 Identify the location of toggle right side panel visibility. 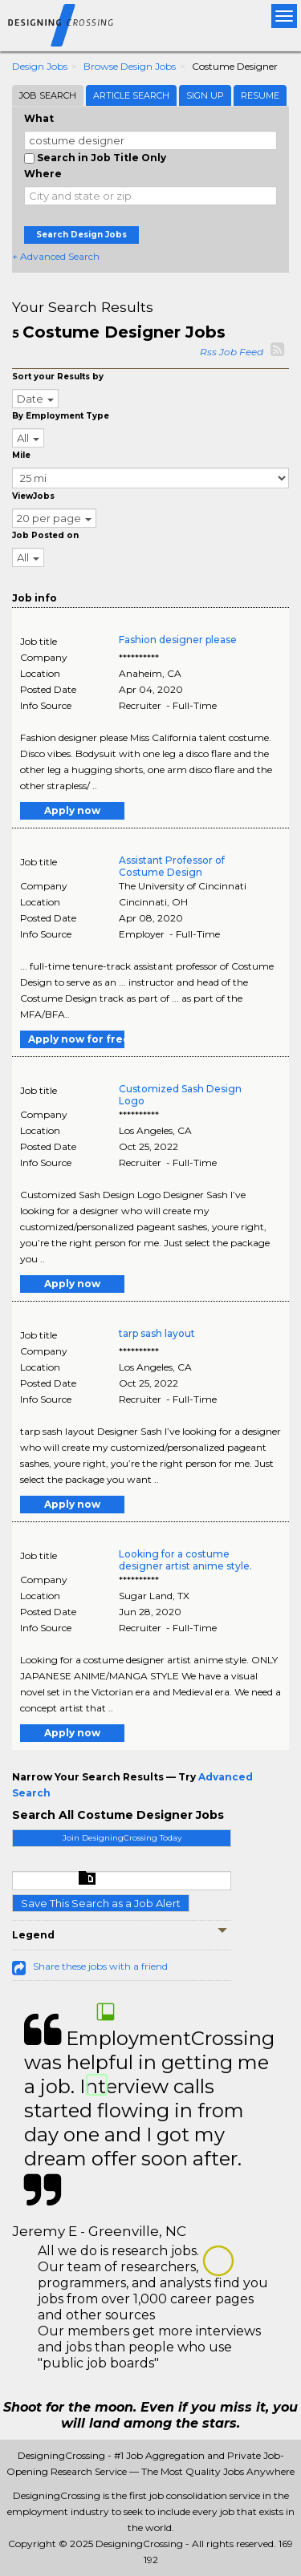
(105, 2011).